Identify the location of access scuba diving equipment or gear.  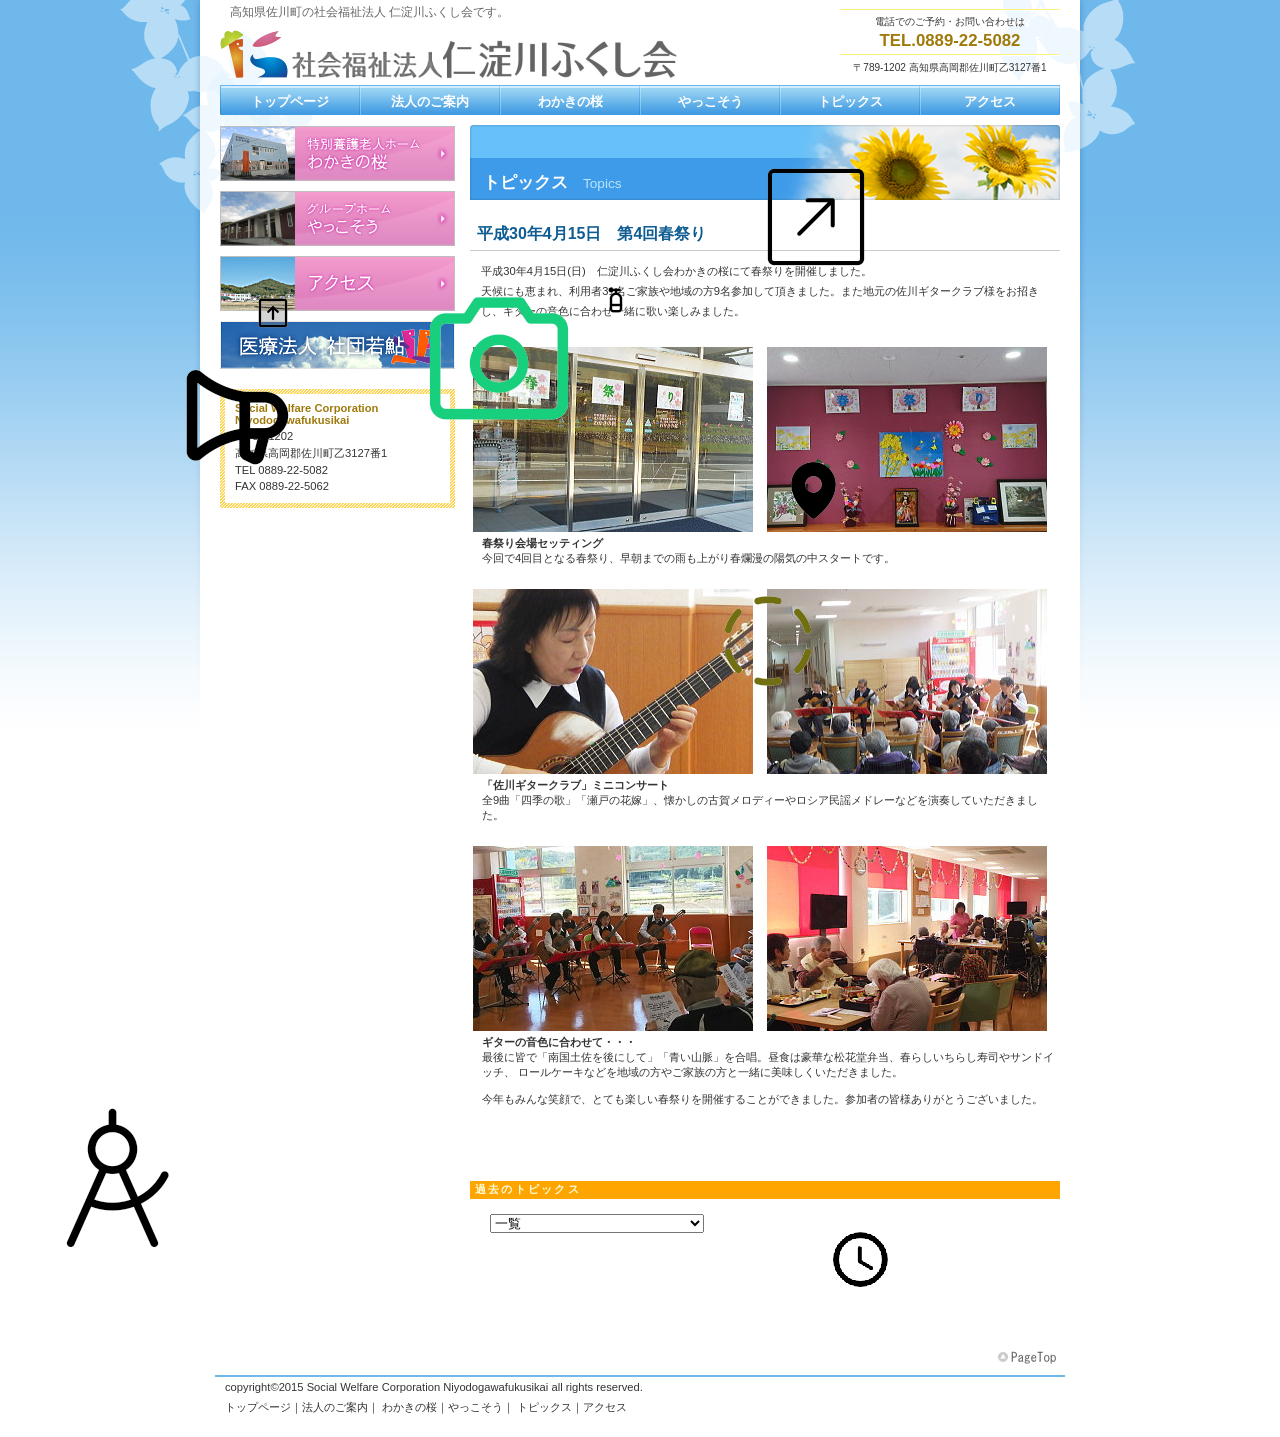
(616, 300).